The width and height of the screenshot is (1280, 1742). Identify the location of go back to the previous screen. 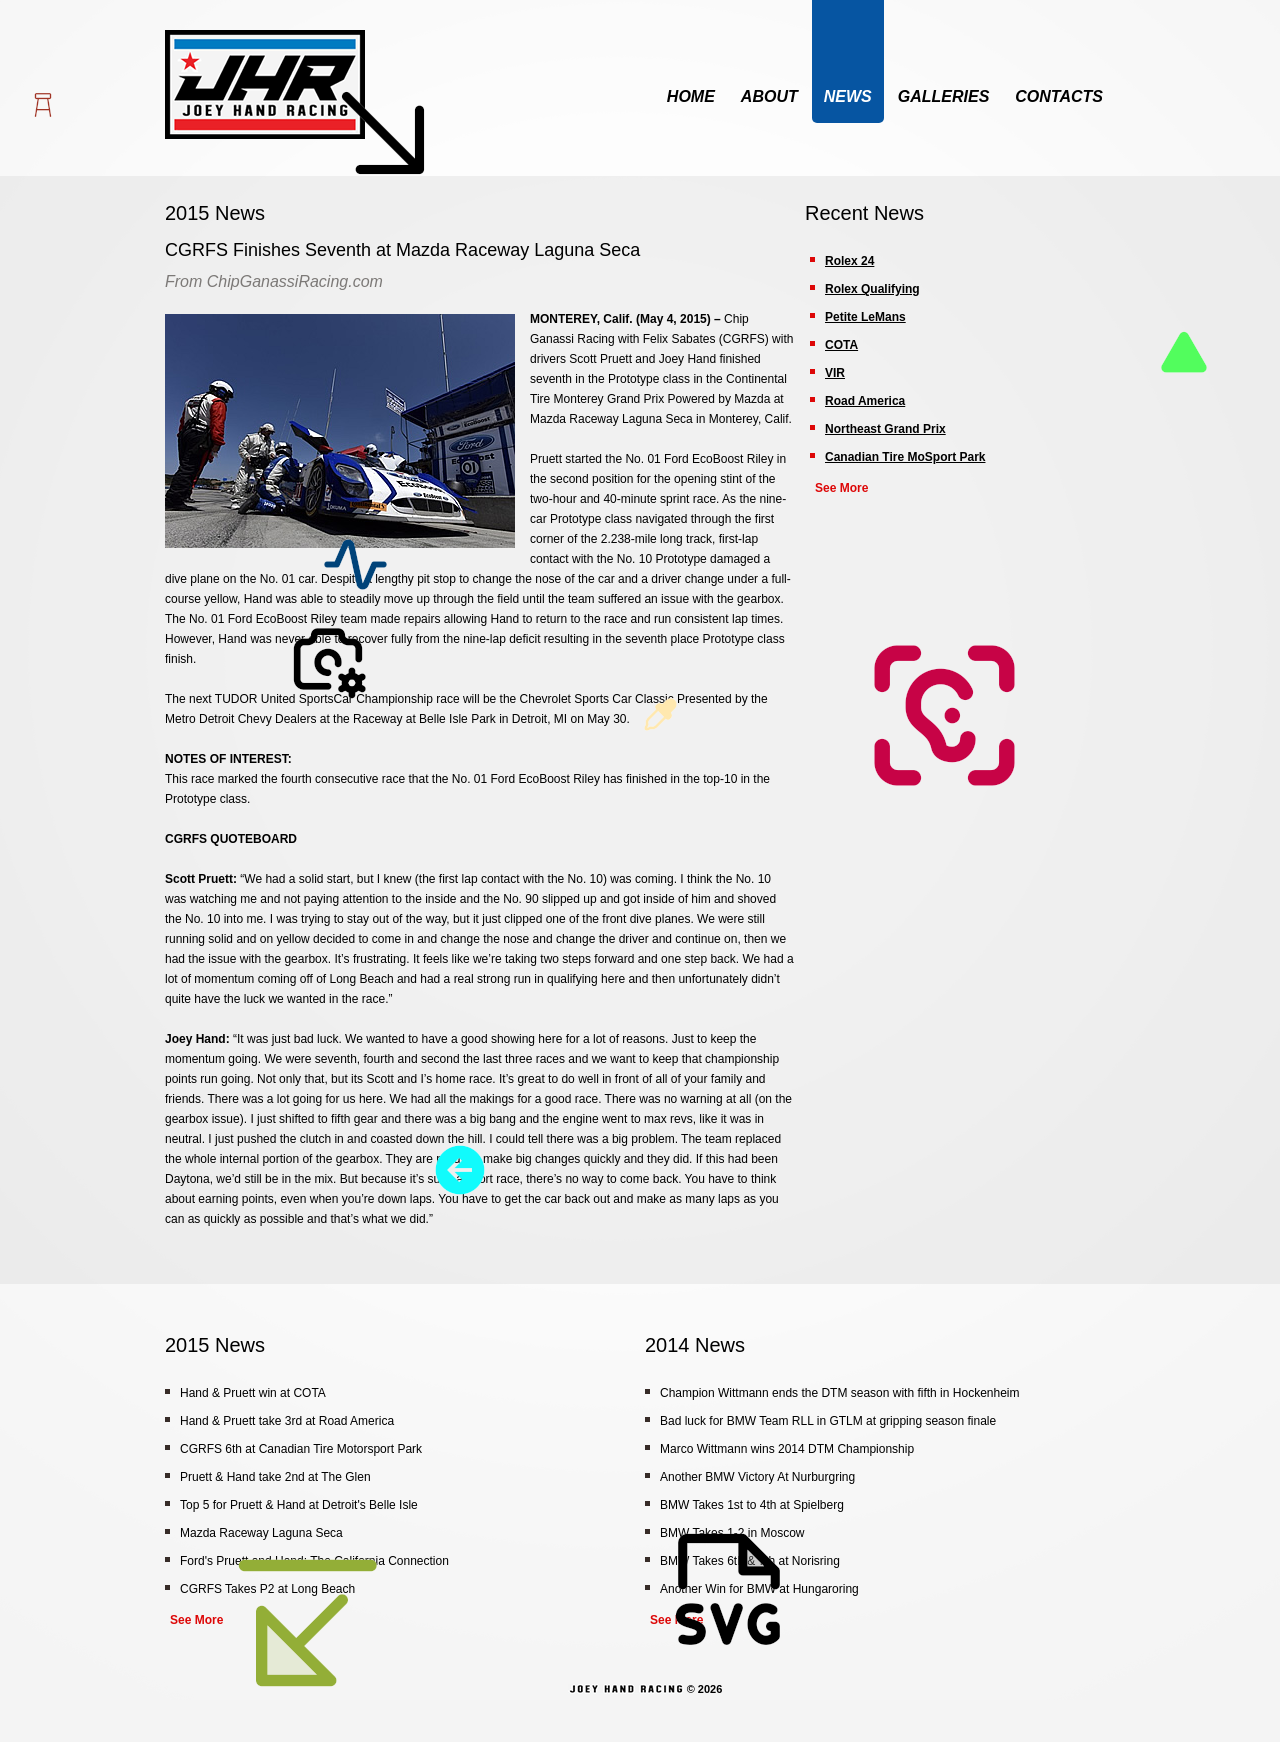
(460, 1170).